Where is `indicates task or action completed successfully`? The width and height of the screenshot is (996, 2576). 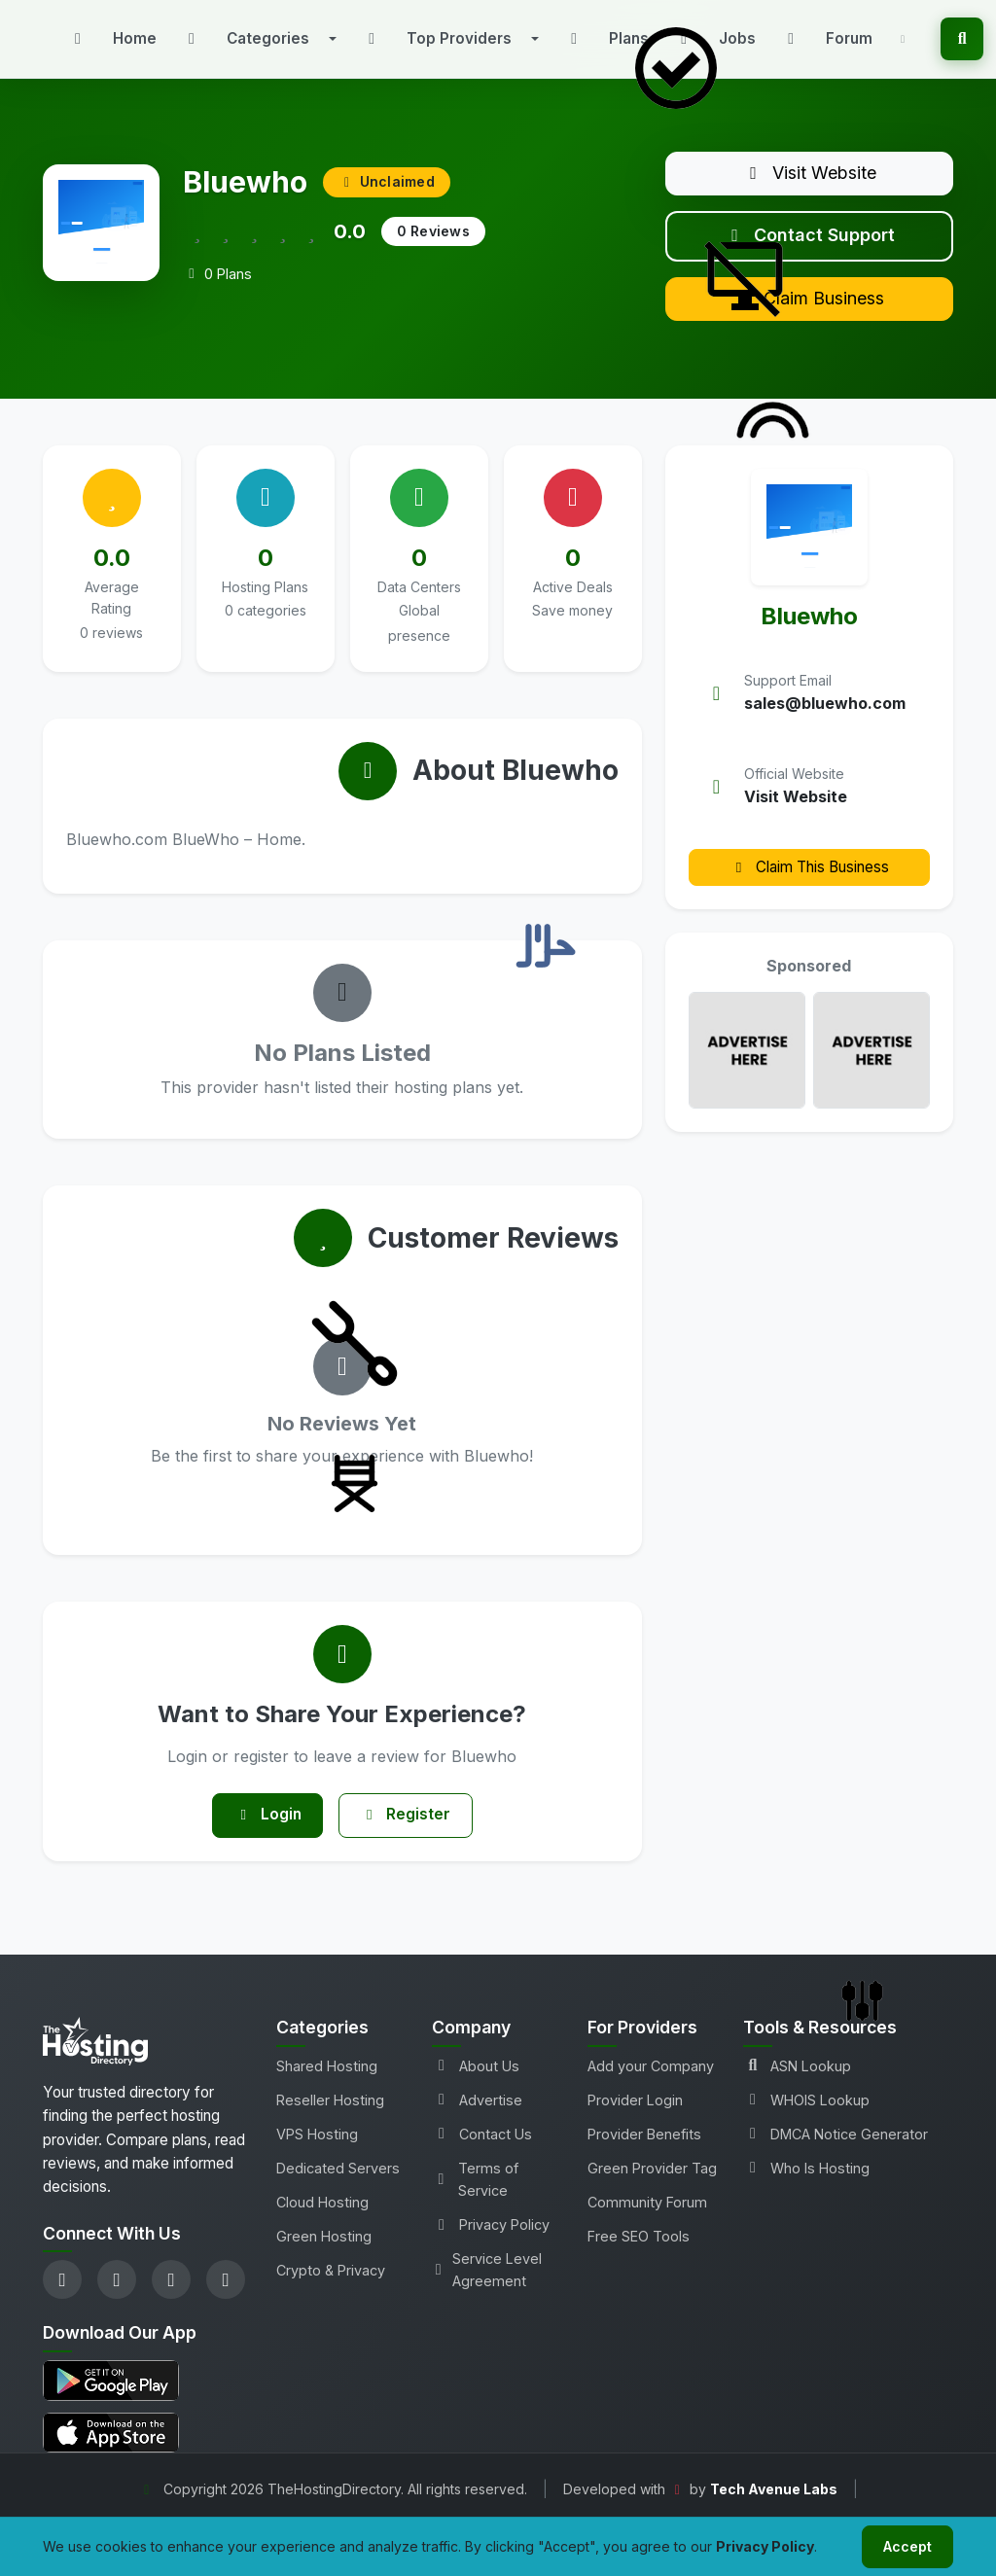
indicates task or action completed successfully is located at coordinates (676, 68).